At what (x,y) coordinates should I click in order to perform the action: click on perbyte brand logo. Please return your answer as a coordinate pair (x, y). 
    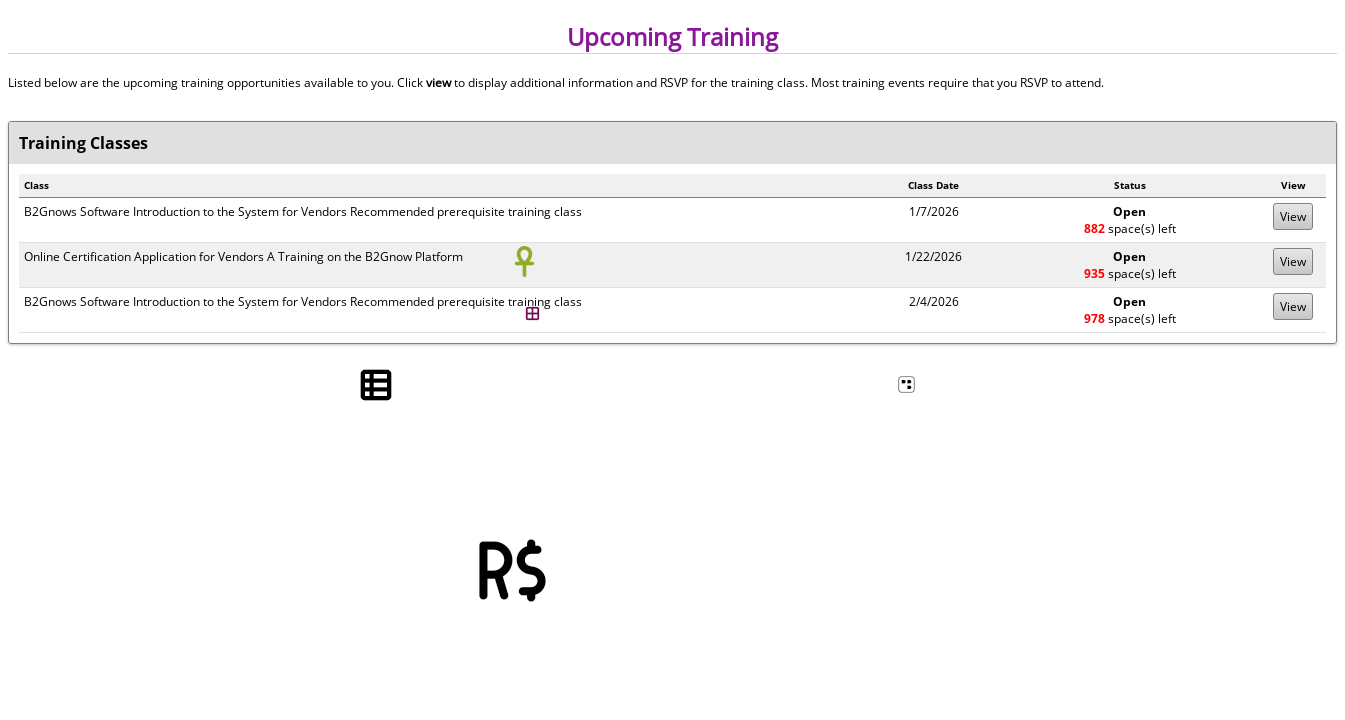
    Looking at the image, I should click on (906, 384).